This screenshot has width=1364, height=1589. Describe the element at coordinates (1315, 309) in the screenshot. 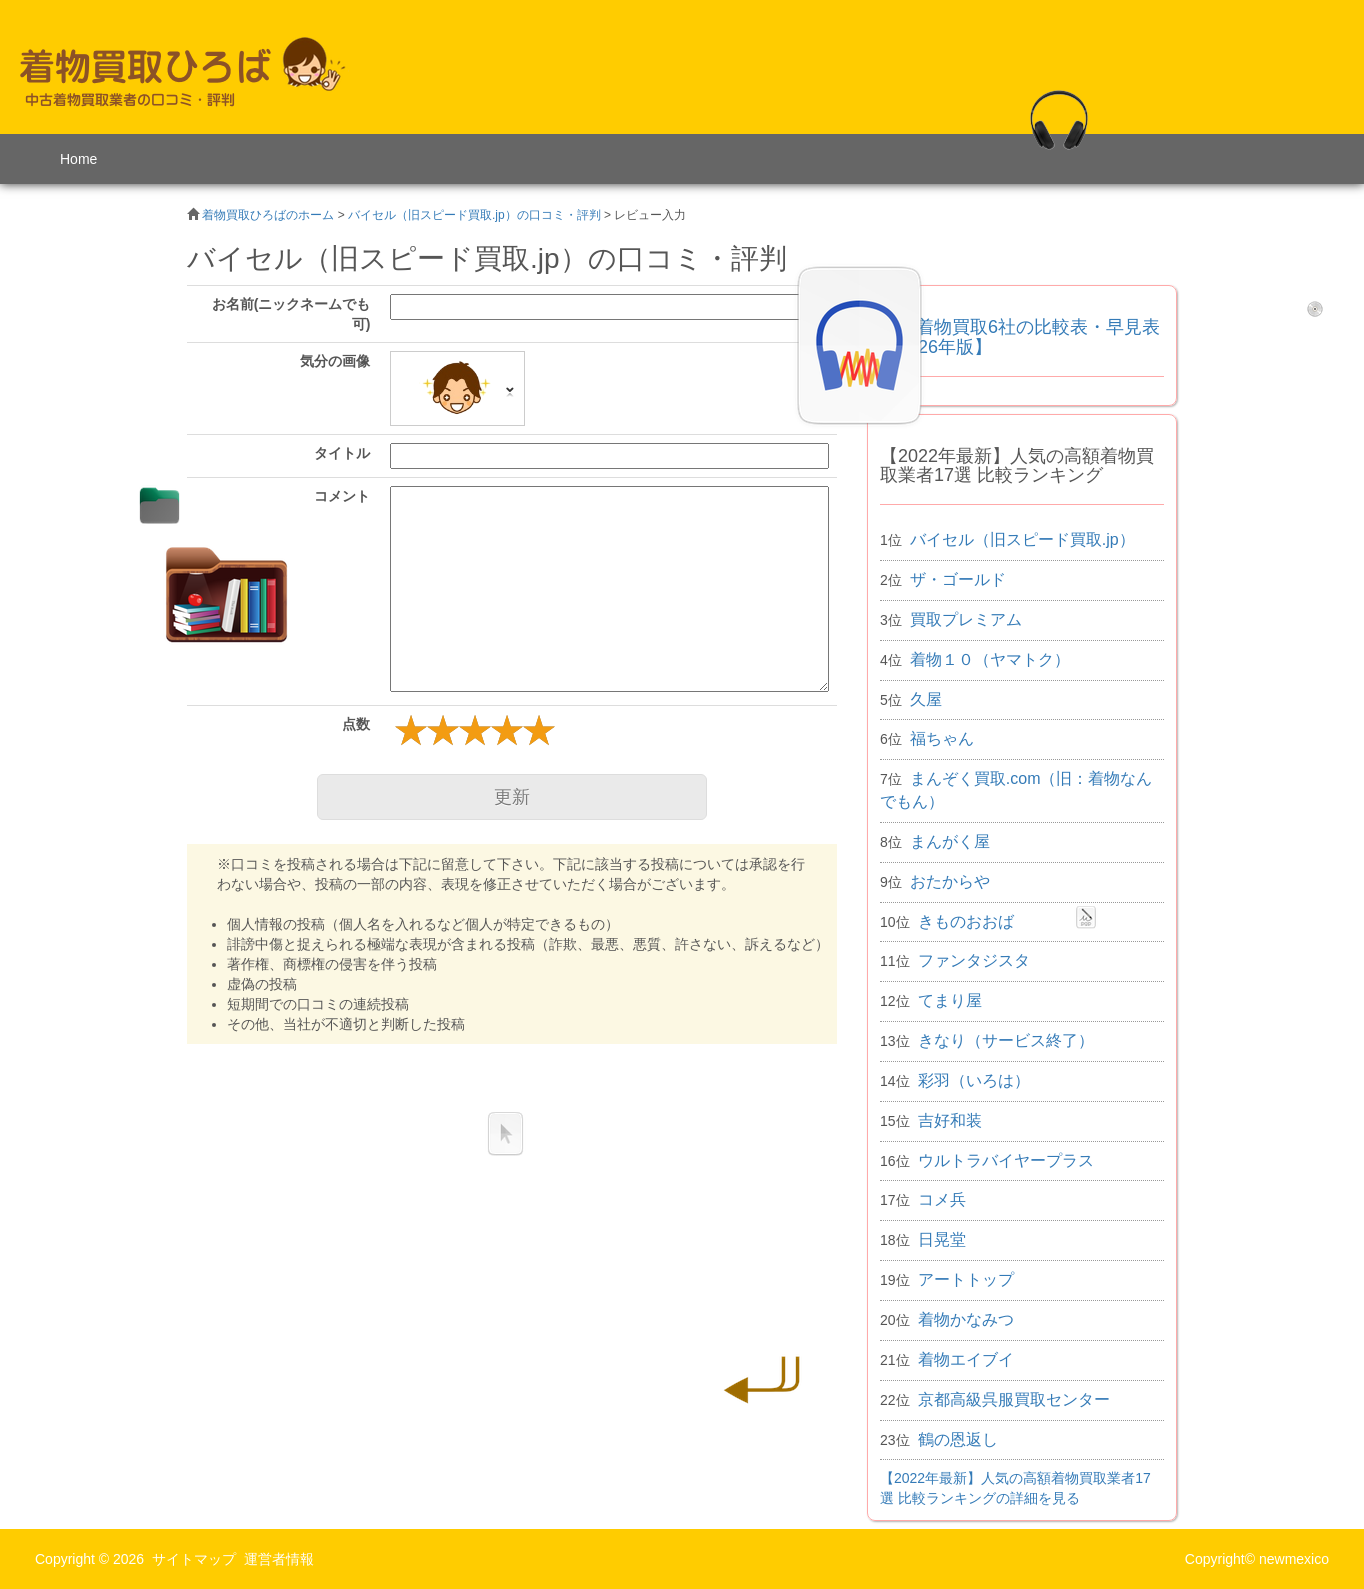

I see `access cd/dvd drive` at that location.